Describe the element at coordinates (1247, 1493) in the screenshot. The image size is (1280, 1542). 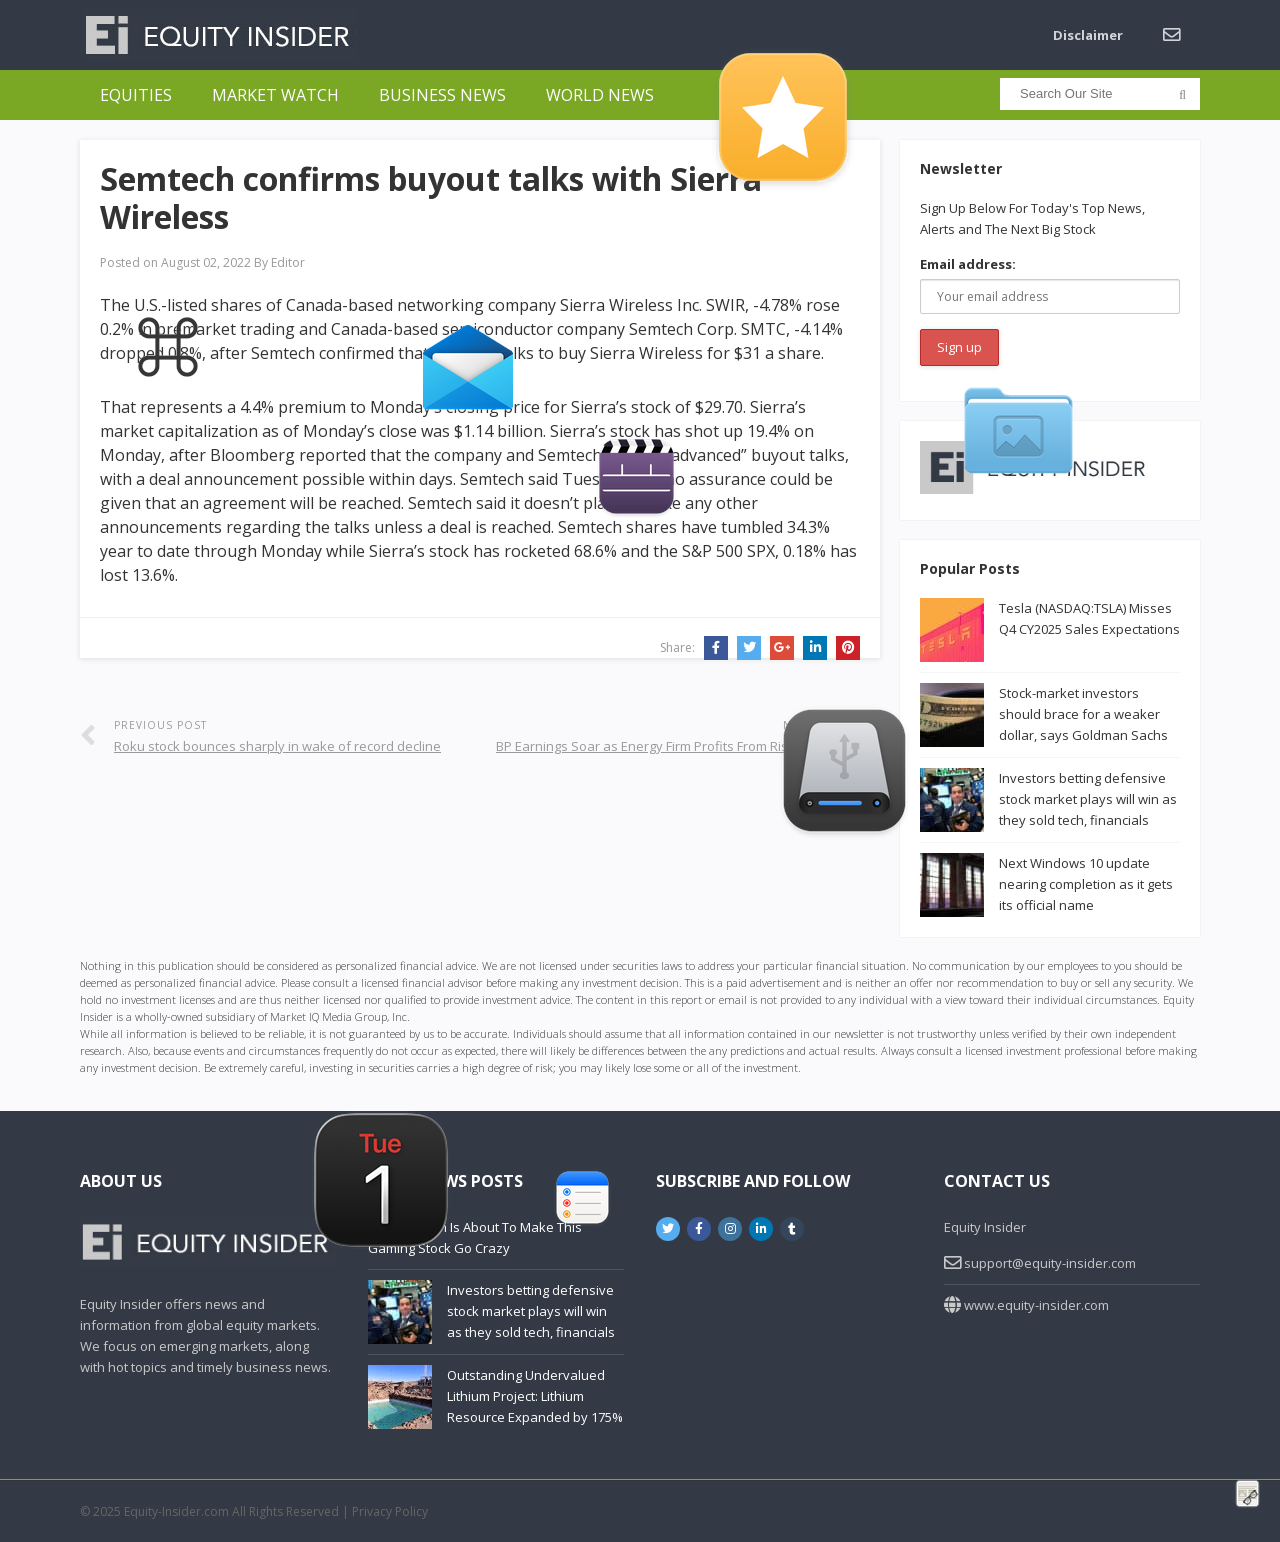
I see `open the documents app` at that location.